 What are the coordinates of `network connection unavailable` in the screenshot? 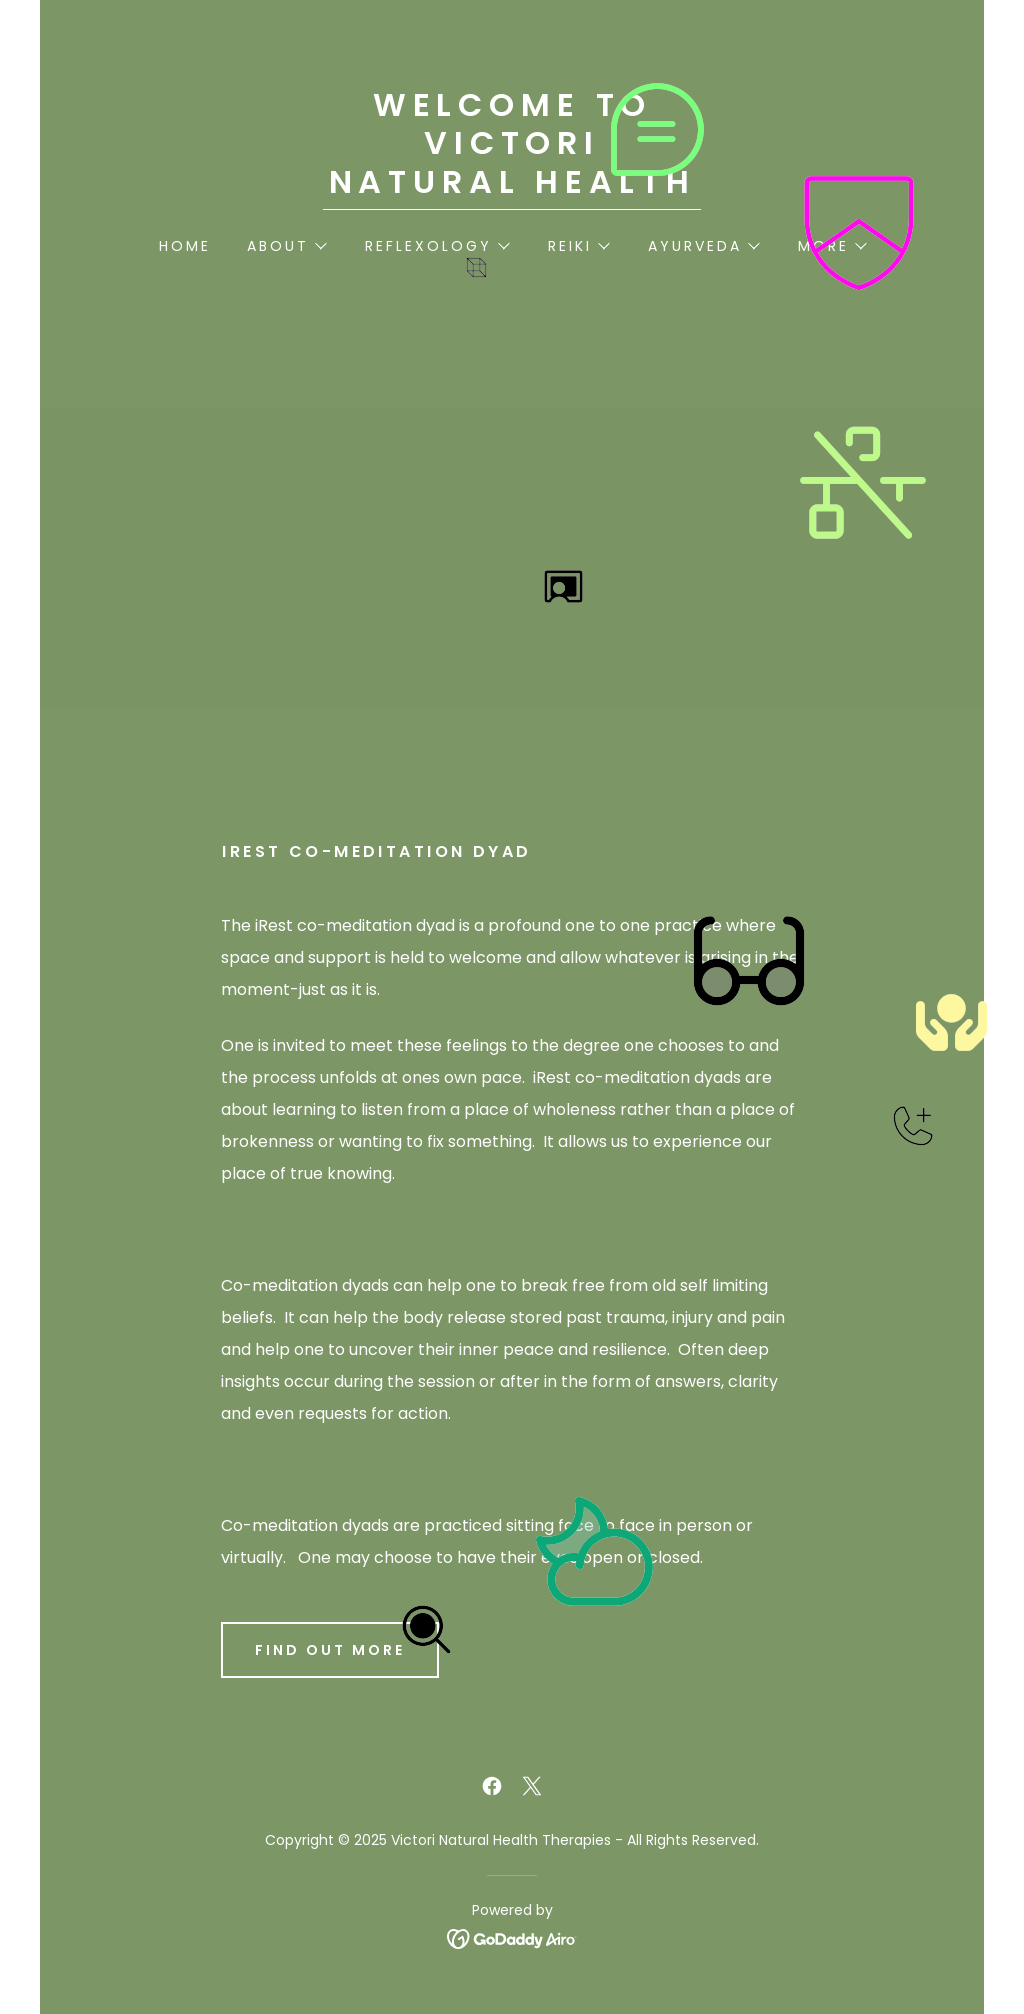 It's located at (863, 485).